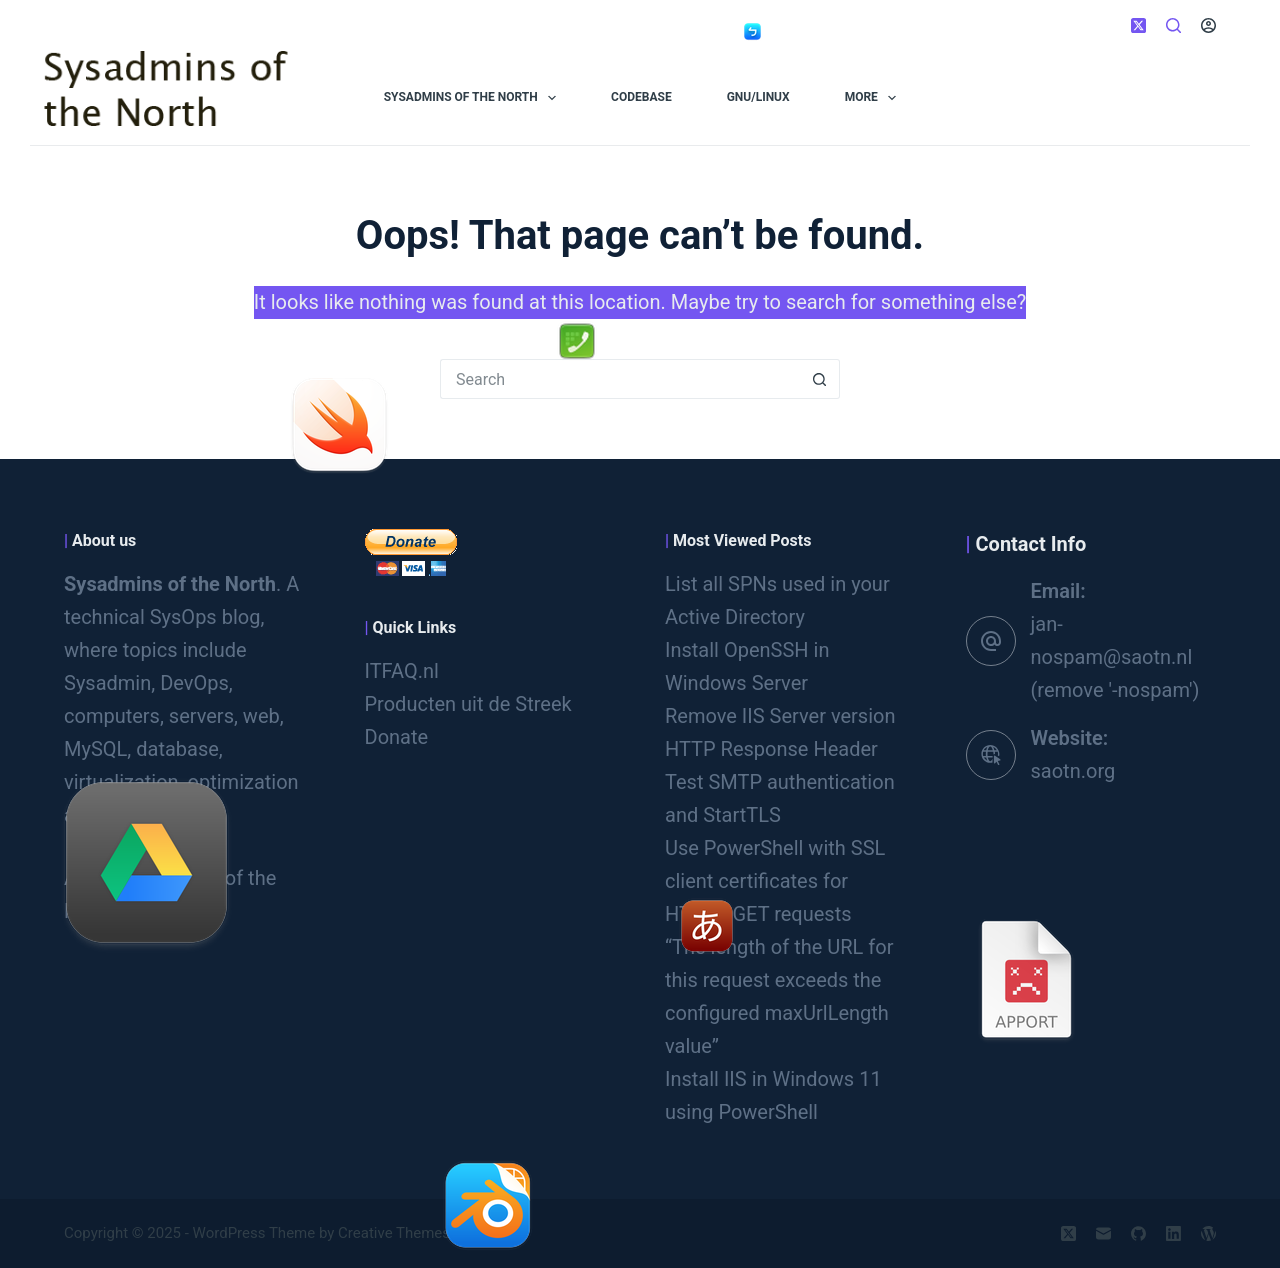 This screenshot has width=1280, height=1268. I want to click on open Google Drive app, so click(146, 862).